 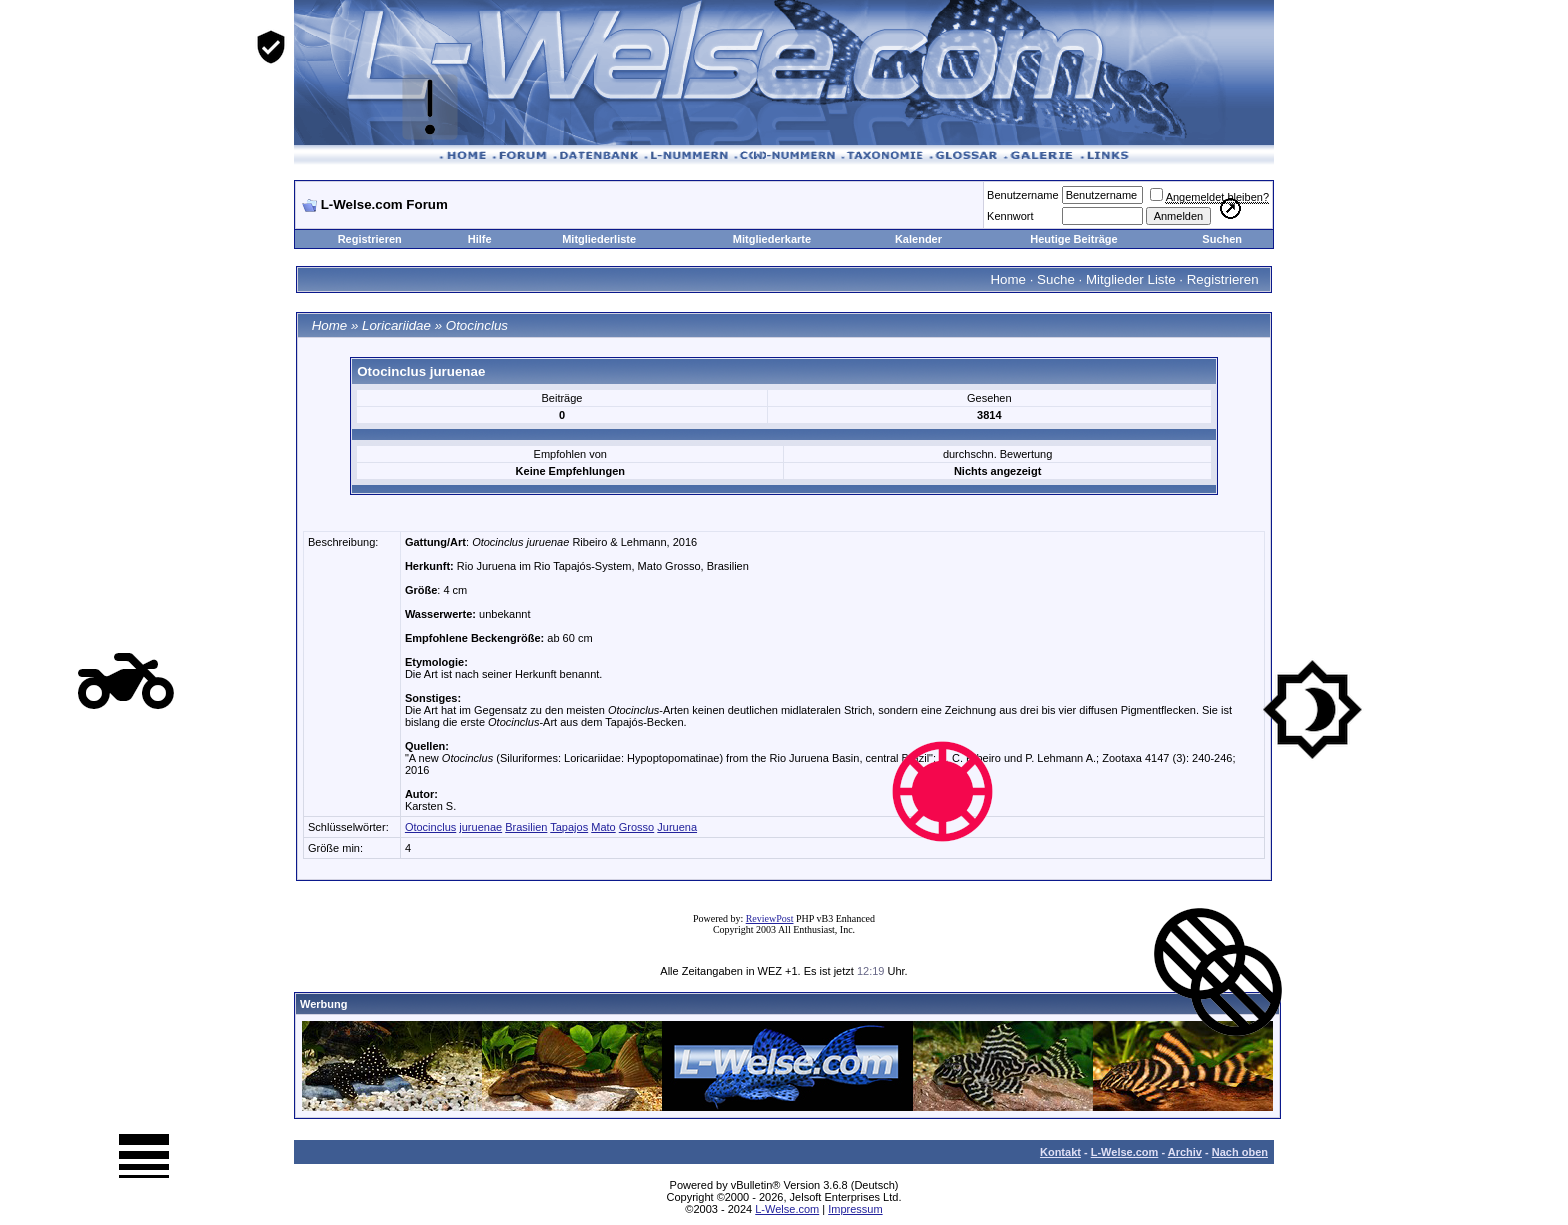 What do you see at coordinates (1312, 709) in the screenshot?
I see `toggle dark mode or night theme` at bounding box center [1312, 709].